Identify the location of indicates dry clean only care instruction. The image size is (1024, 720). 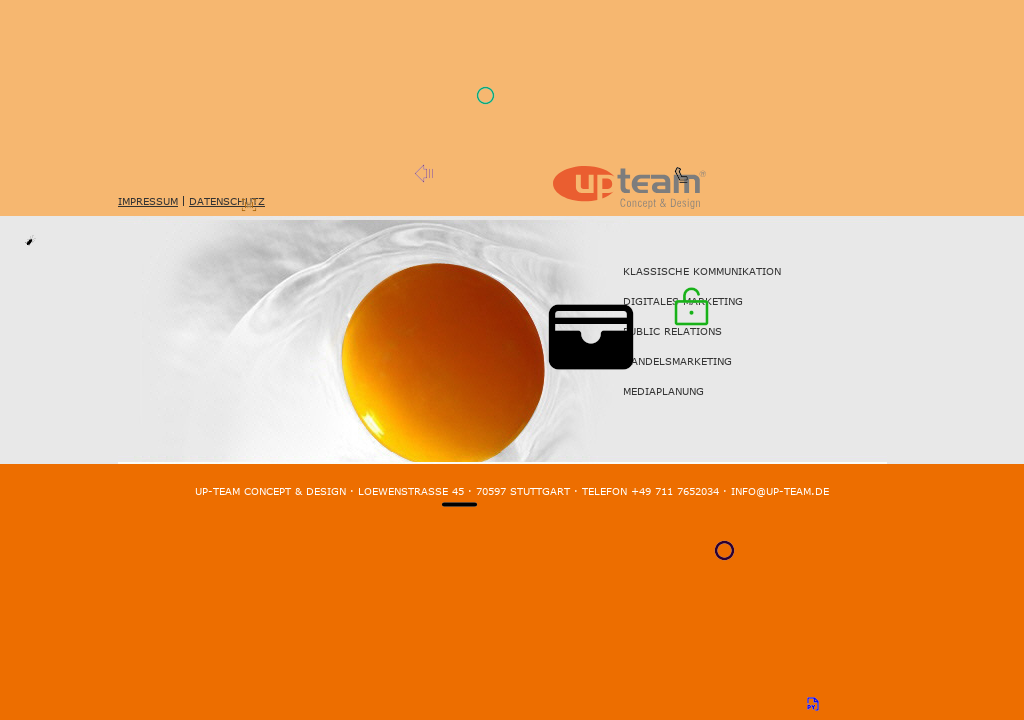
(485, 95).